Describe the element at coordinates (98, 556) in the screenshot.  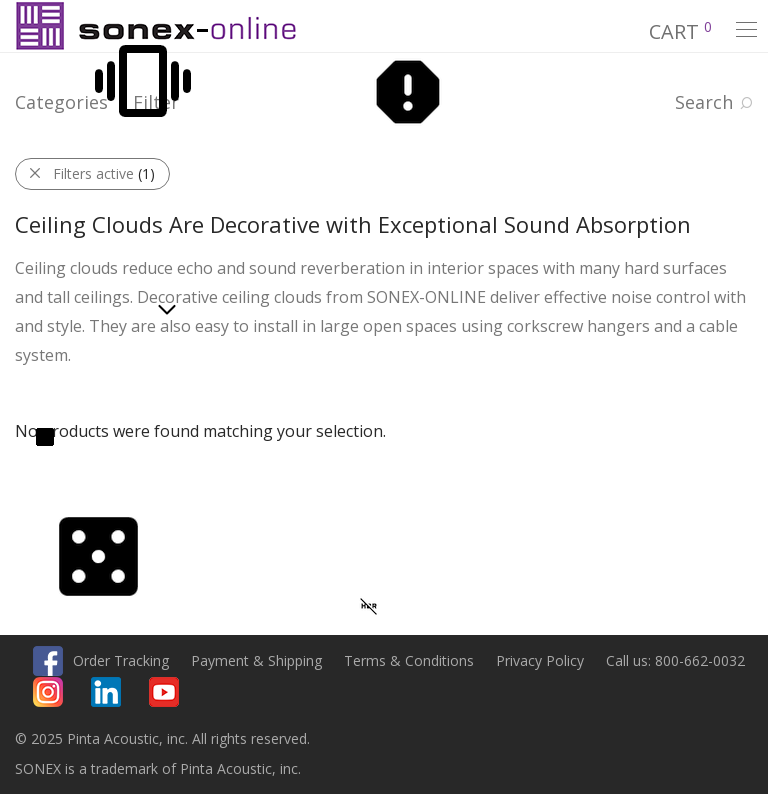
I see `access casino or gambling games` at that location.